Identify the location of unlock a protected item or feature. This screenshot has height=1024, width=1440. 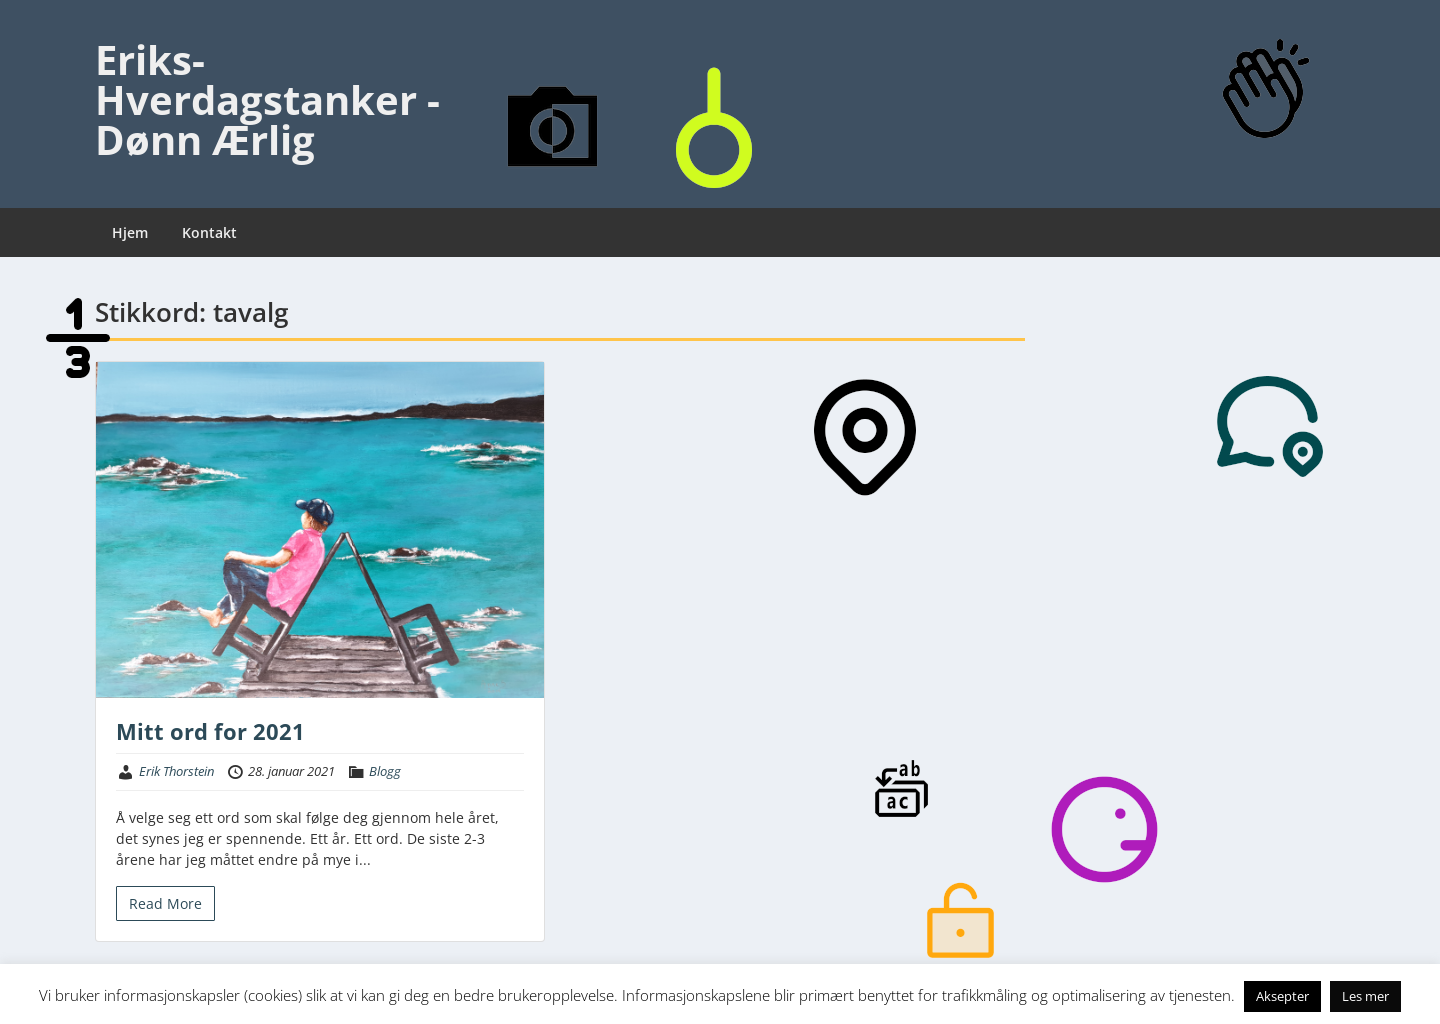
(960, 924).